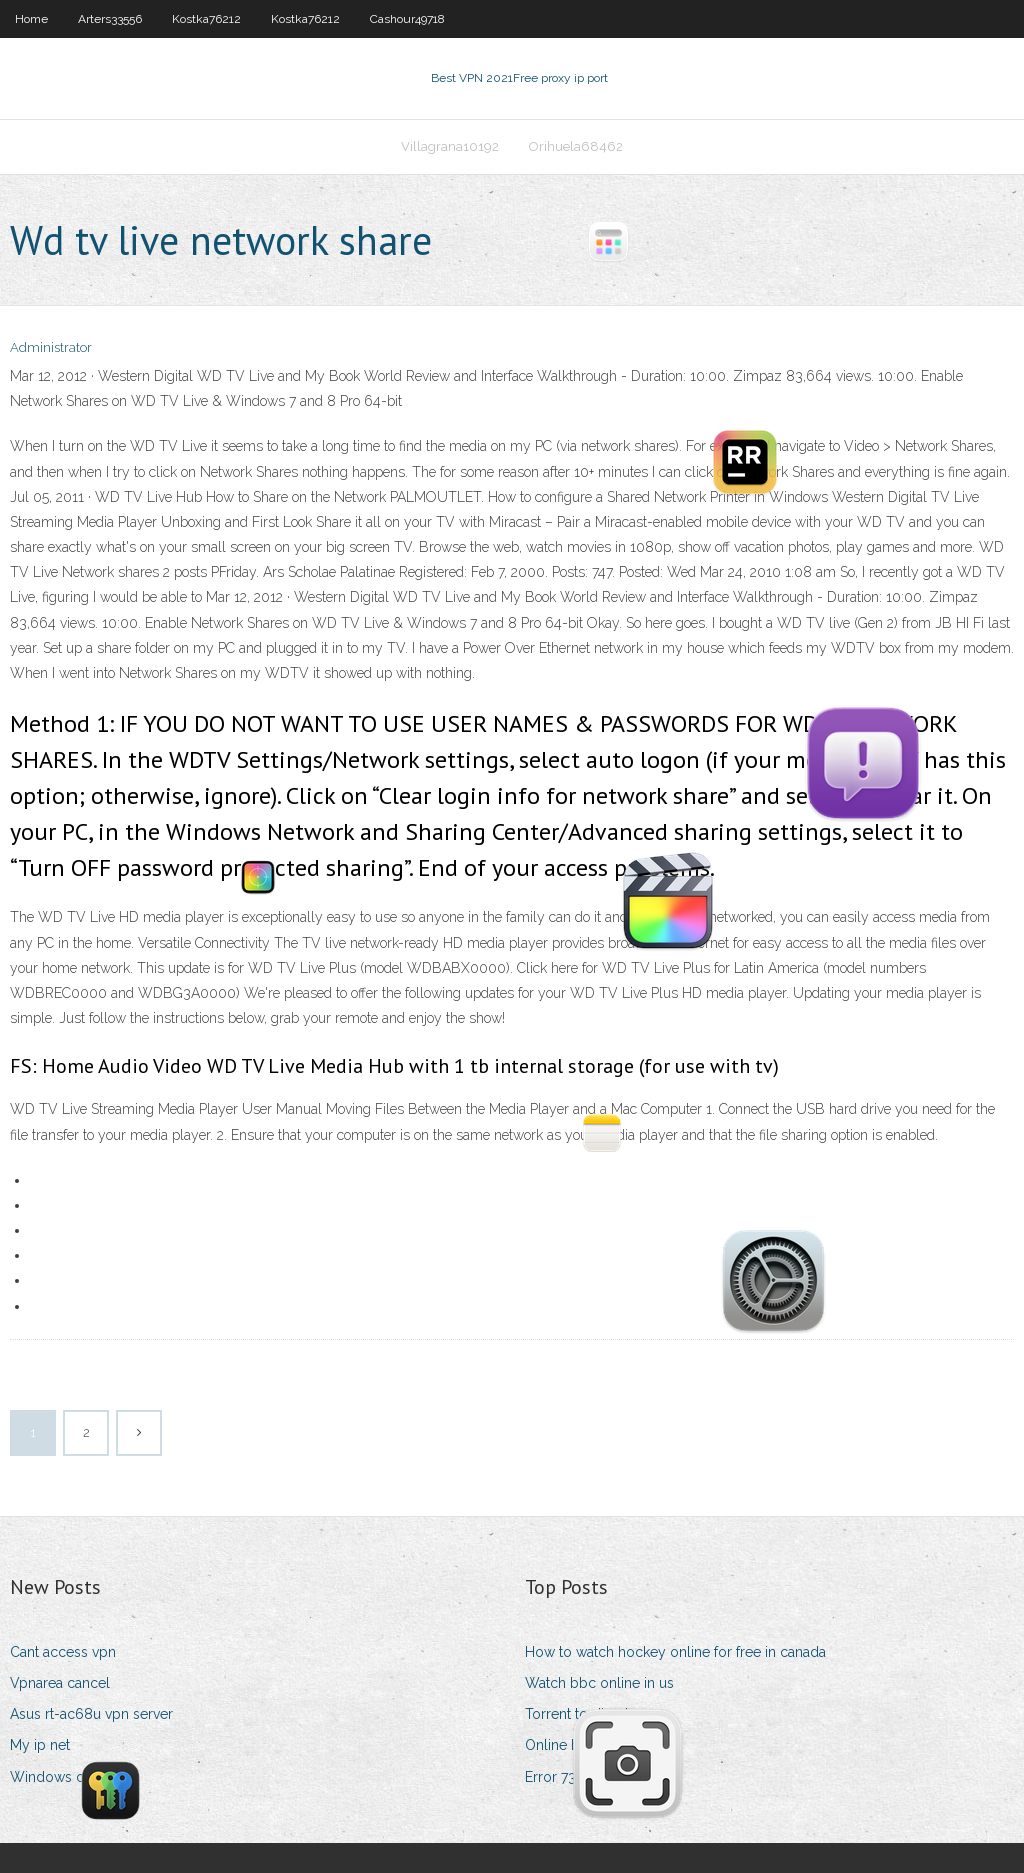 This screenshot has width=1024, height=1873. Describe the element at coordinates (608, 241) in the screenshot. I see `open the app launcher or app library` at that location.